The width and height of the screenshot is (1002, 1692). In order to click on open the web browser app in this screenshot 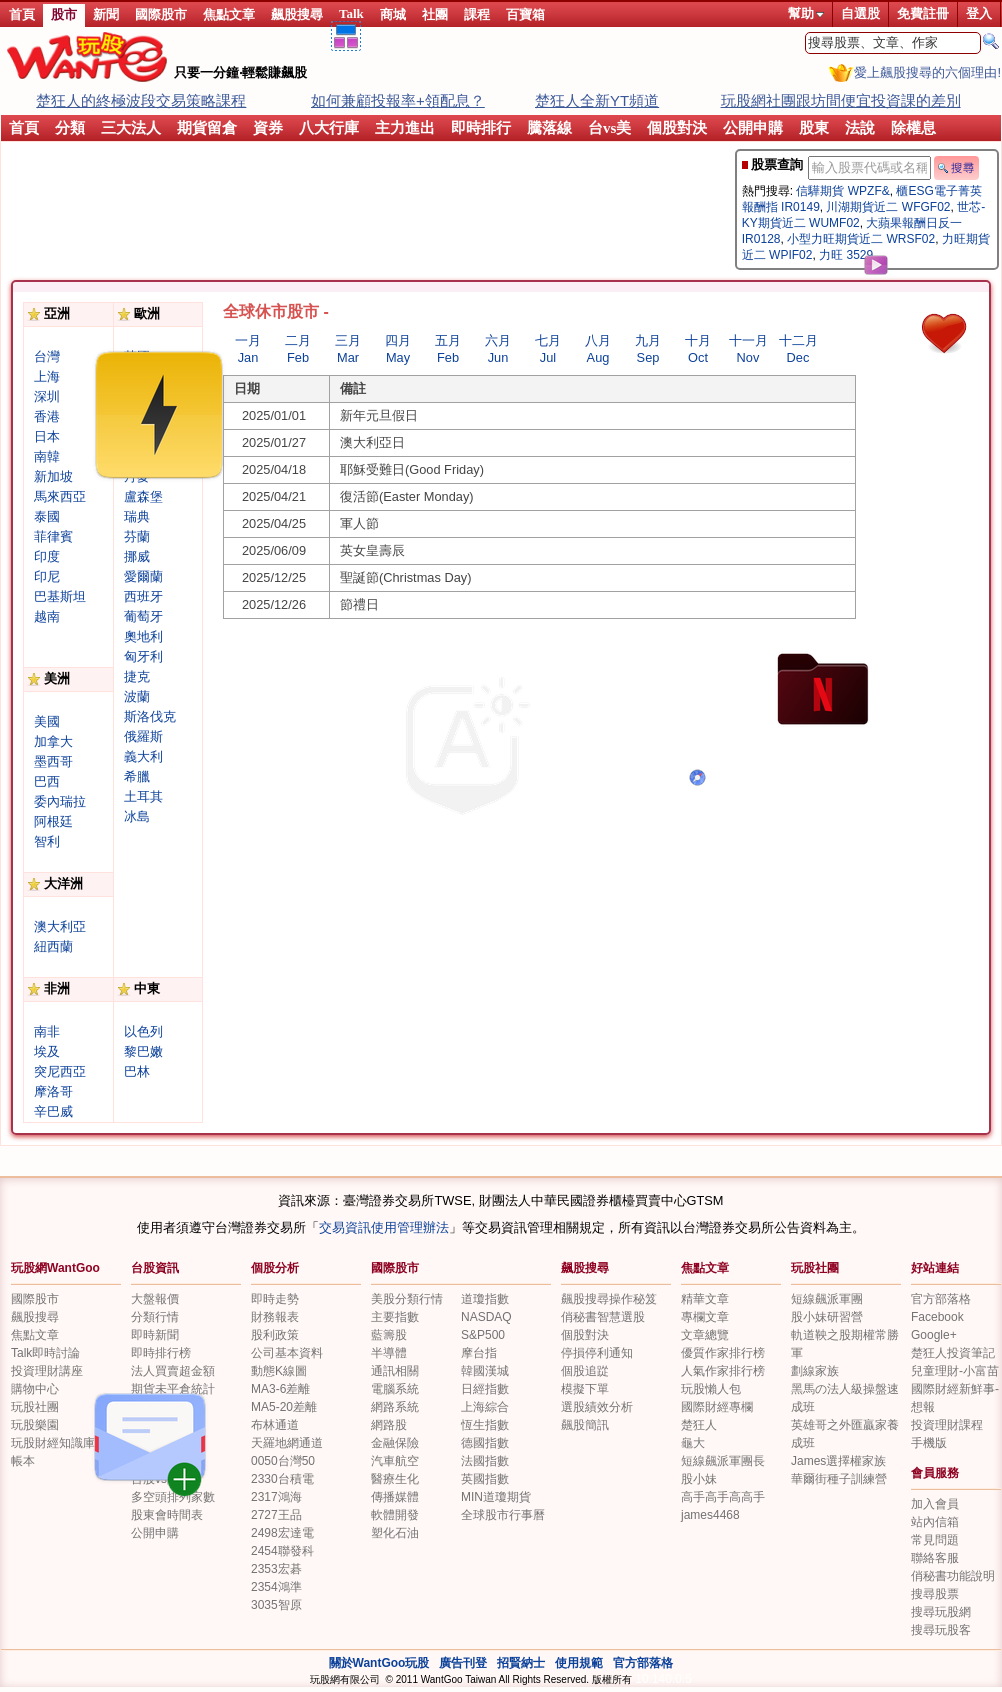, I will do `click(697, 777)`.